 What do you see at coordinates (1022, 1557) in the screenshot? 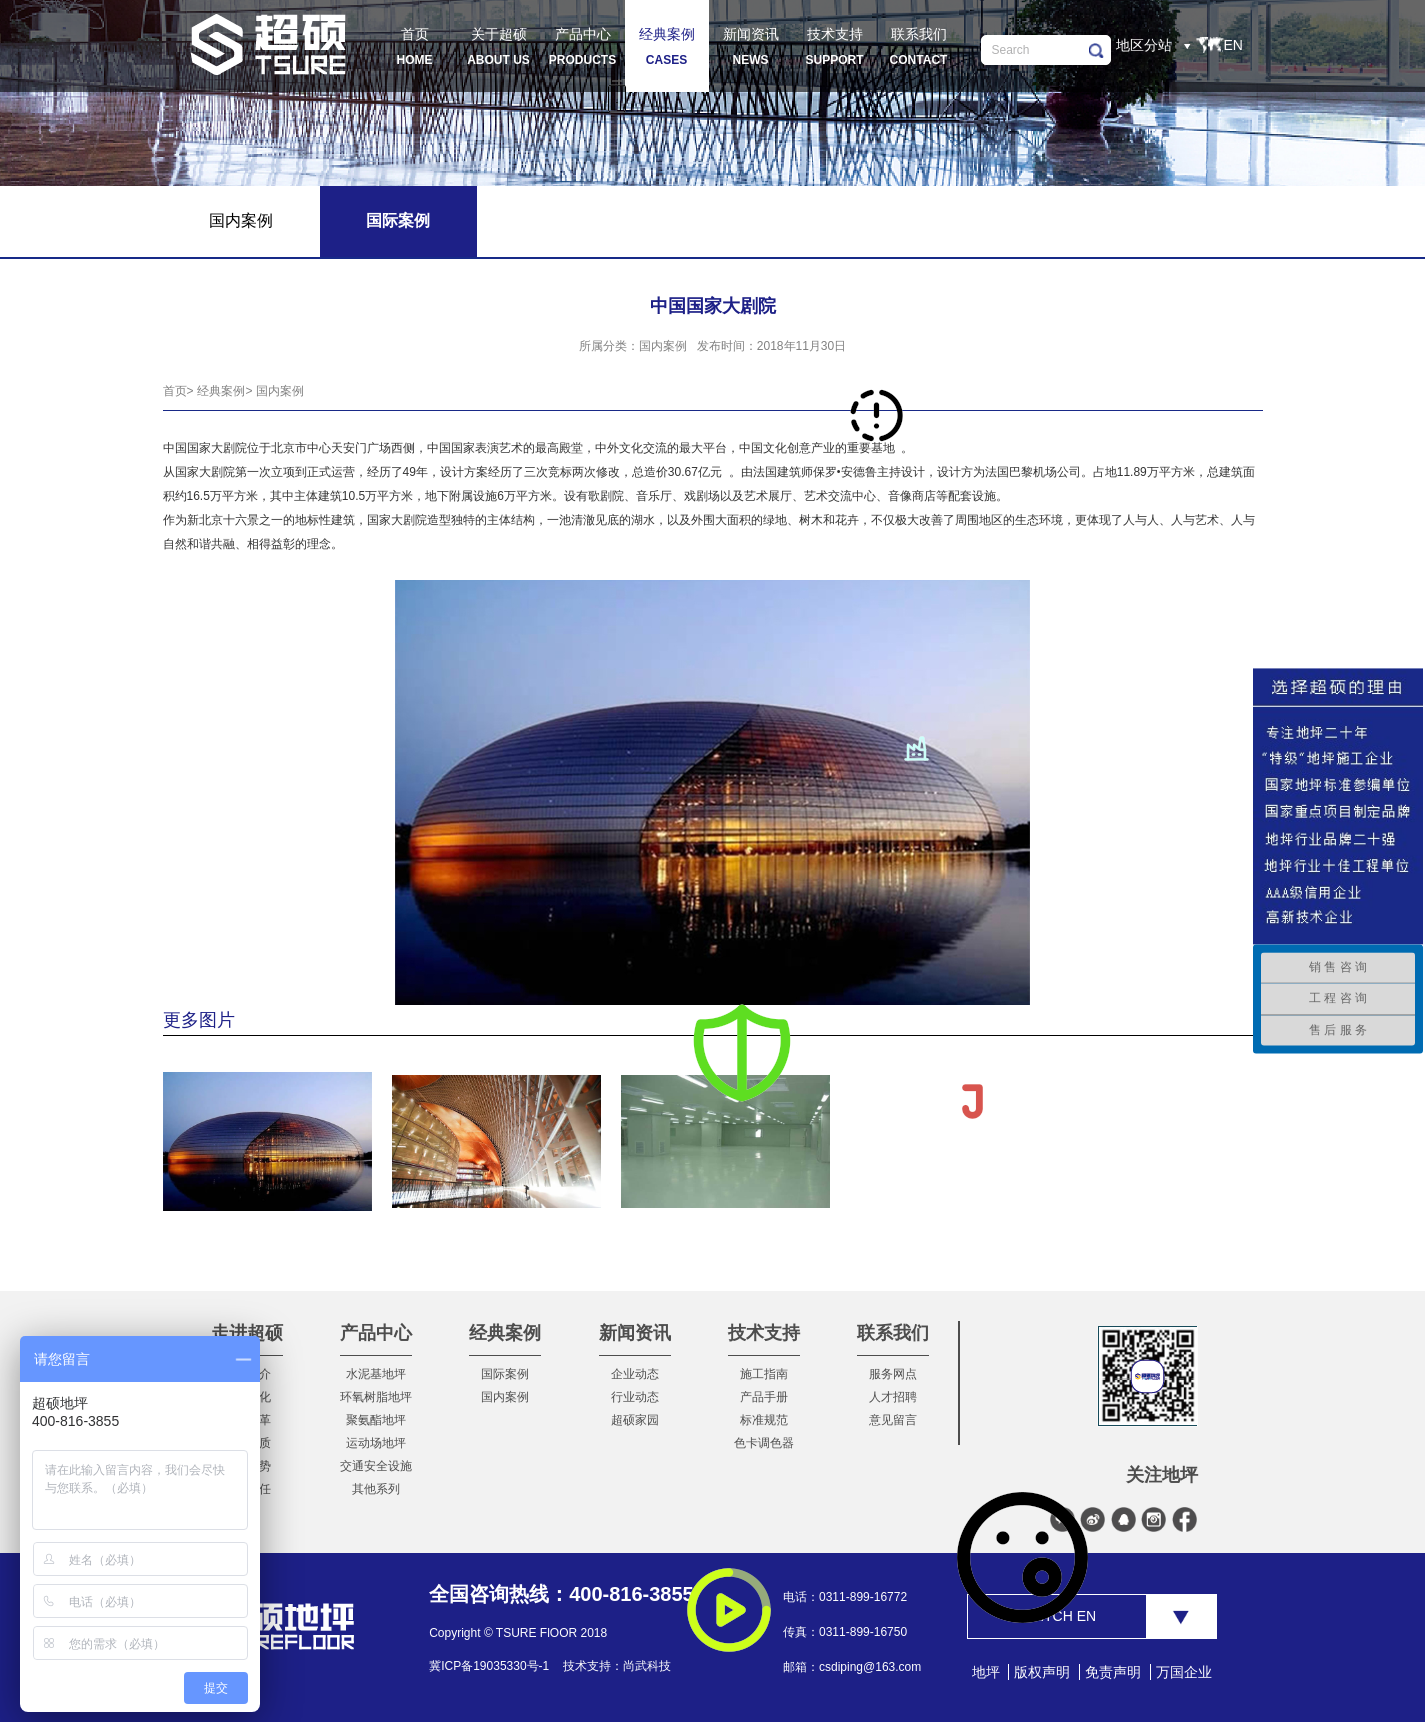
I see `indicates singing or karaoke mode` at bounding box center [1022, 1557].